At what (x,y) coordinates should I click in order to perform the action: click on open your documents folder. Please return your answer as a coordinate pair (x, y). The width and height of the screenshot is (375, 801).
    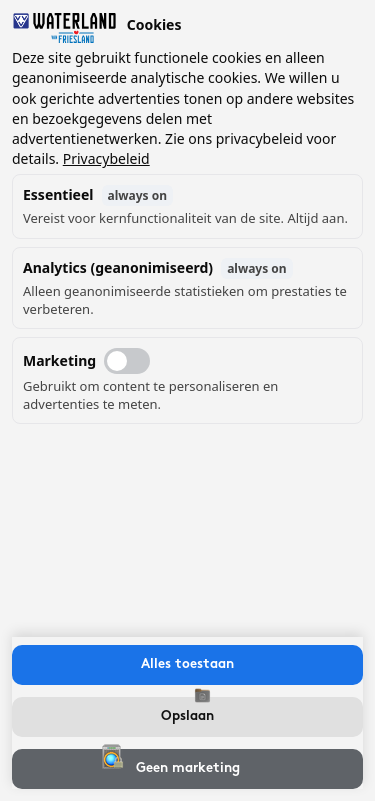
    Looking at the image, I should click on (202, 695).